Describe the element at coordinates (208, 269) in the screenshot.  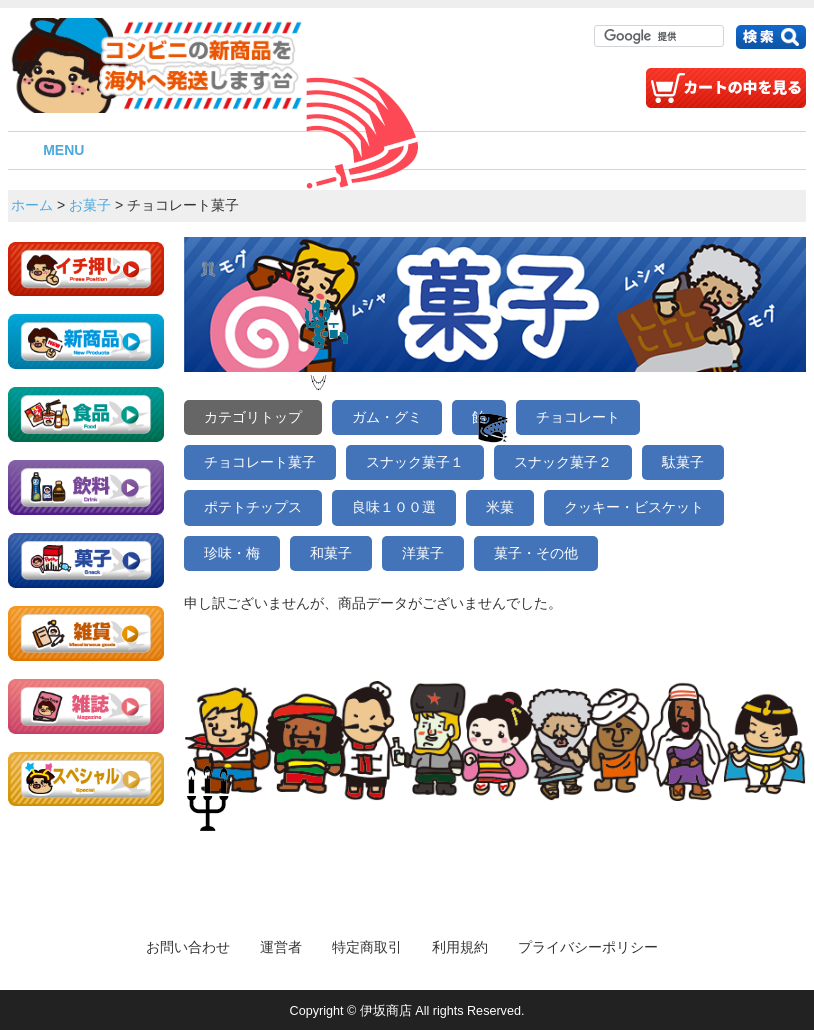
I see `equip leg armor to your character` at that location.